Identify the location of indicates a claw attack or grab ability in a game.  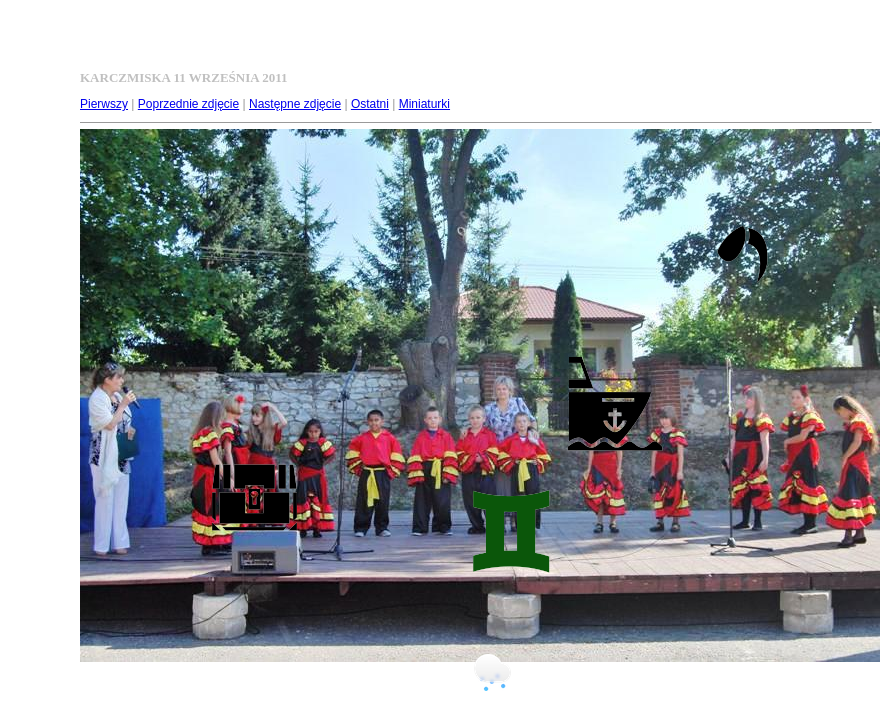
(742, 254).